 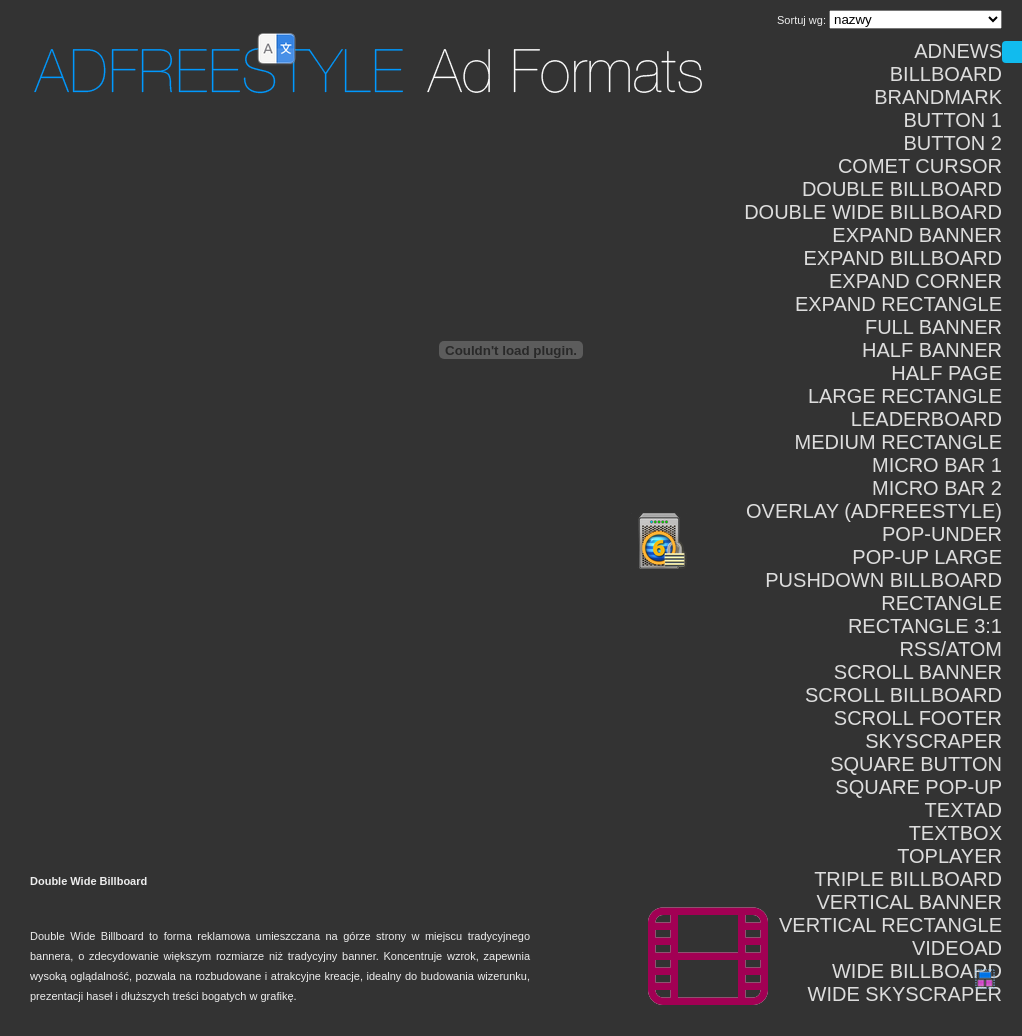 I want to click on access language and translation settings, so click(x=276, y=48).